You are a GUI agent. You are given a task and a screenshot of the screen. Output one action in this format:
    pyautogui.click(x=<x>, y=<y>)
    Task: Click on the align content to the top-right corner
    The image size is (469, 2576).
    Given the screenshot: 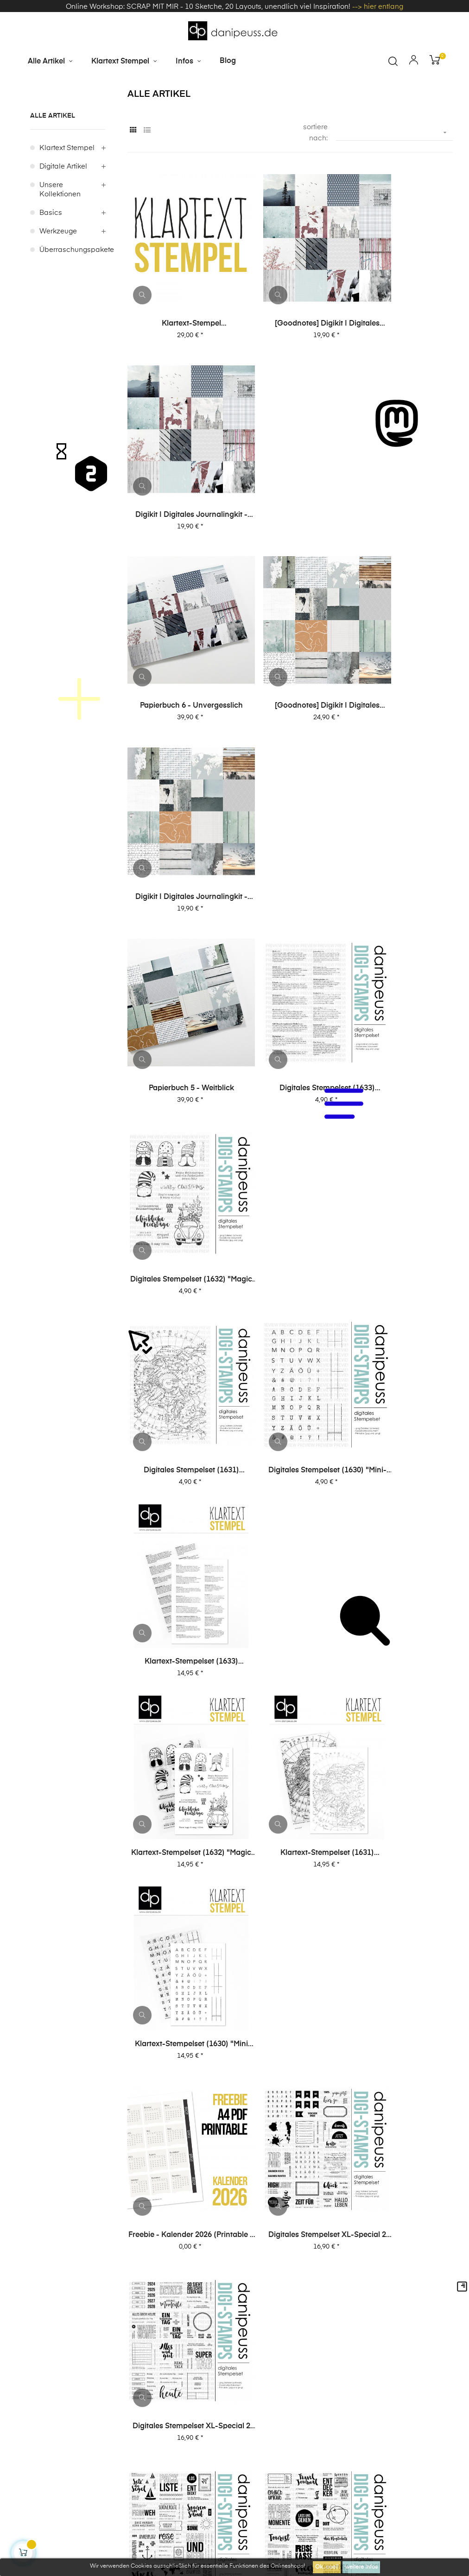 What is the action you would take?
    pyautogui.click(x=462, y=2287)
    